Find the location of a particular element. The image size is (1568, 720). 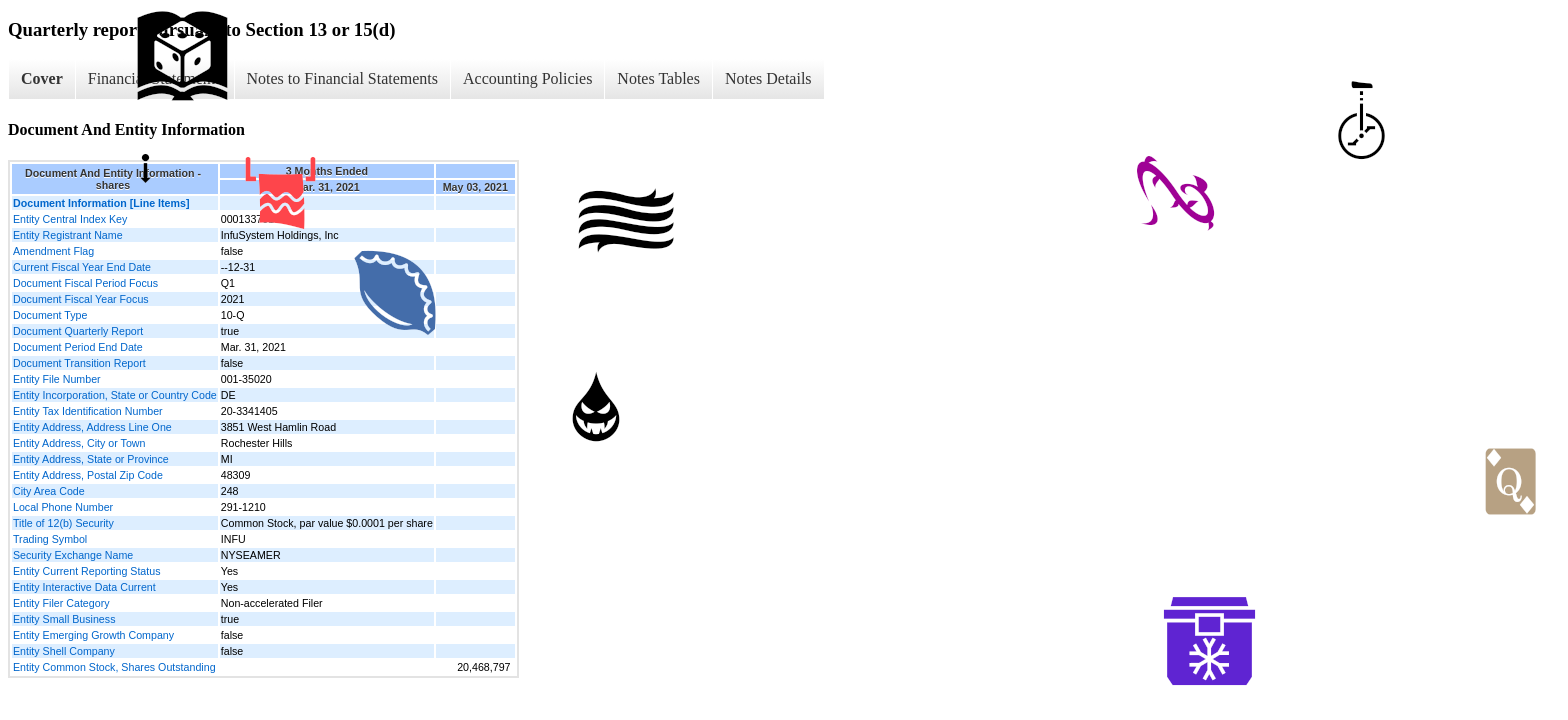

view game rules and instructions is located at coordinates (182, 56).